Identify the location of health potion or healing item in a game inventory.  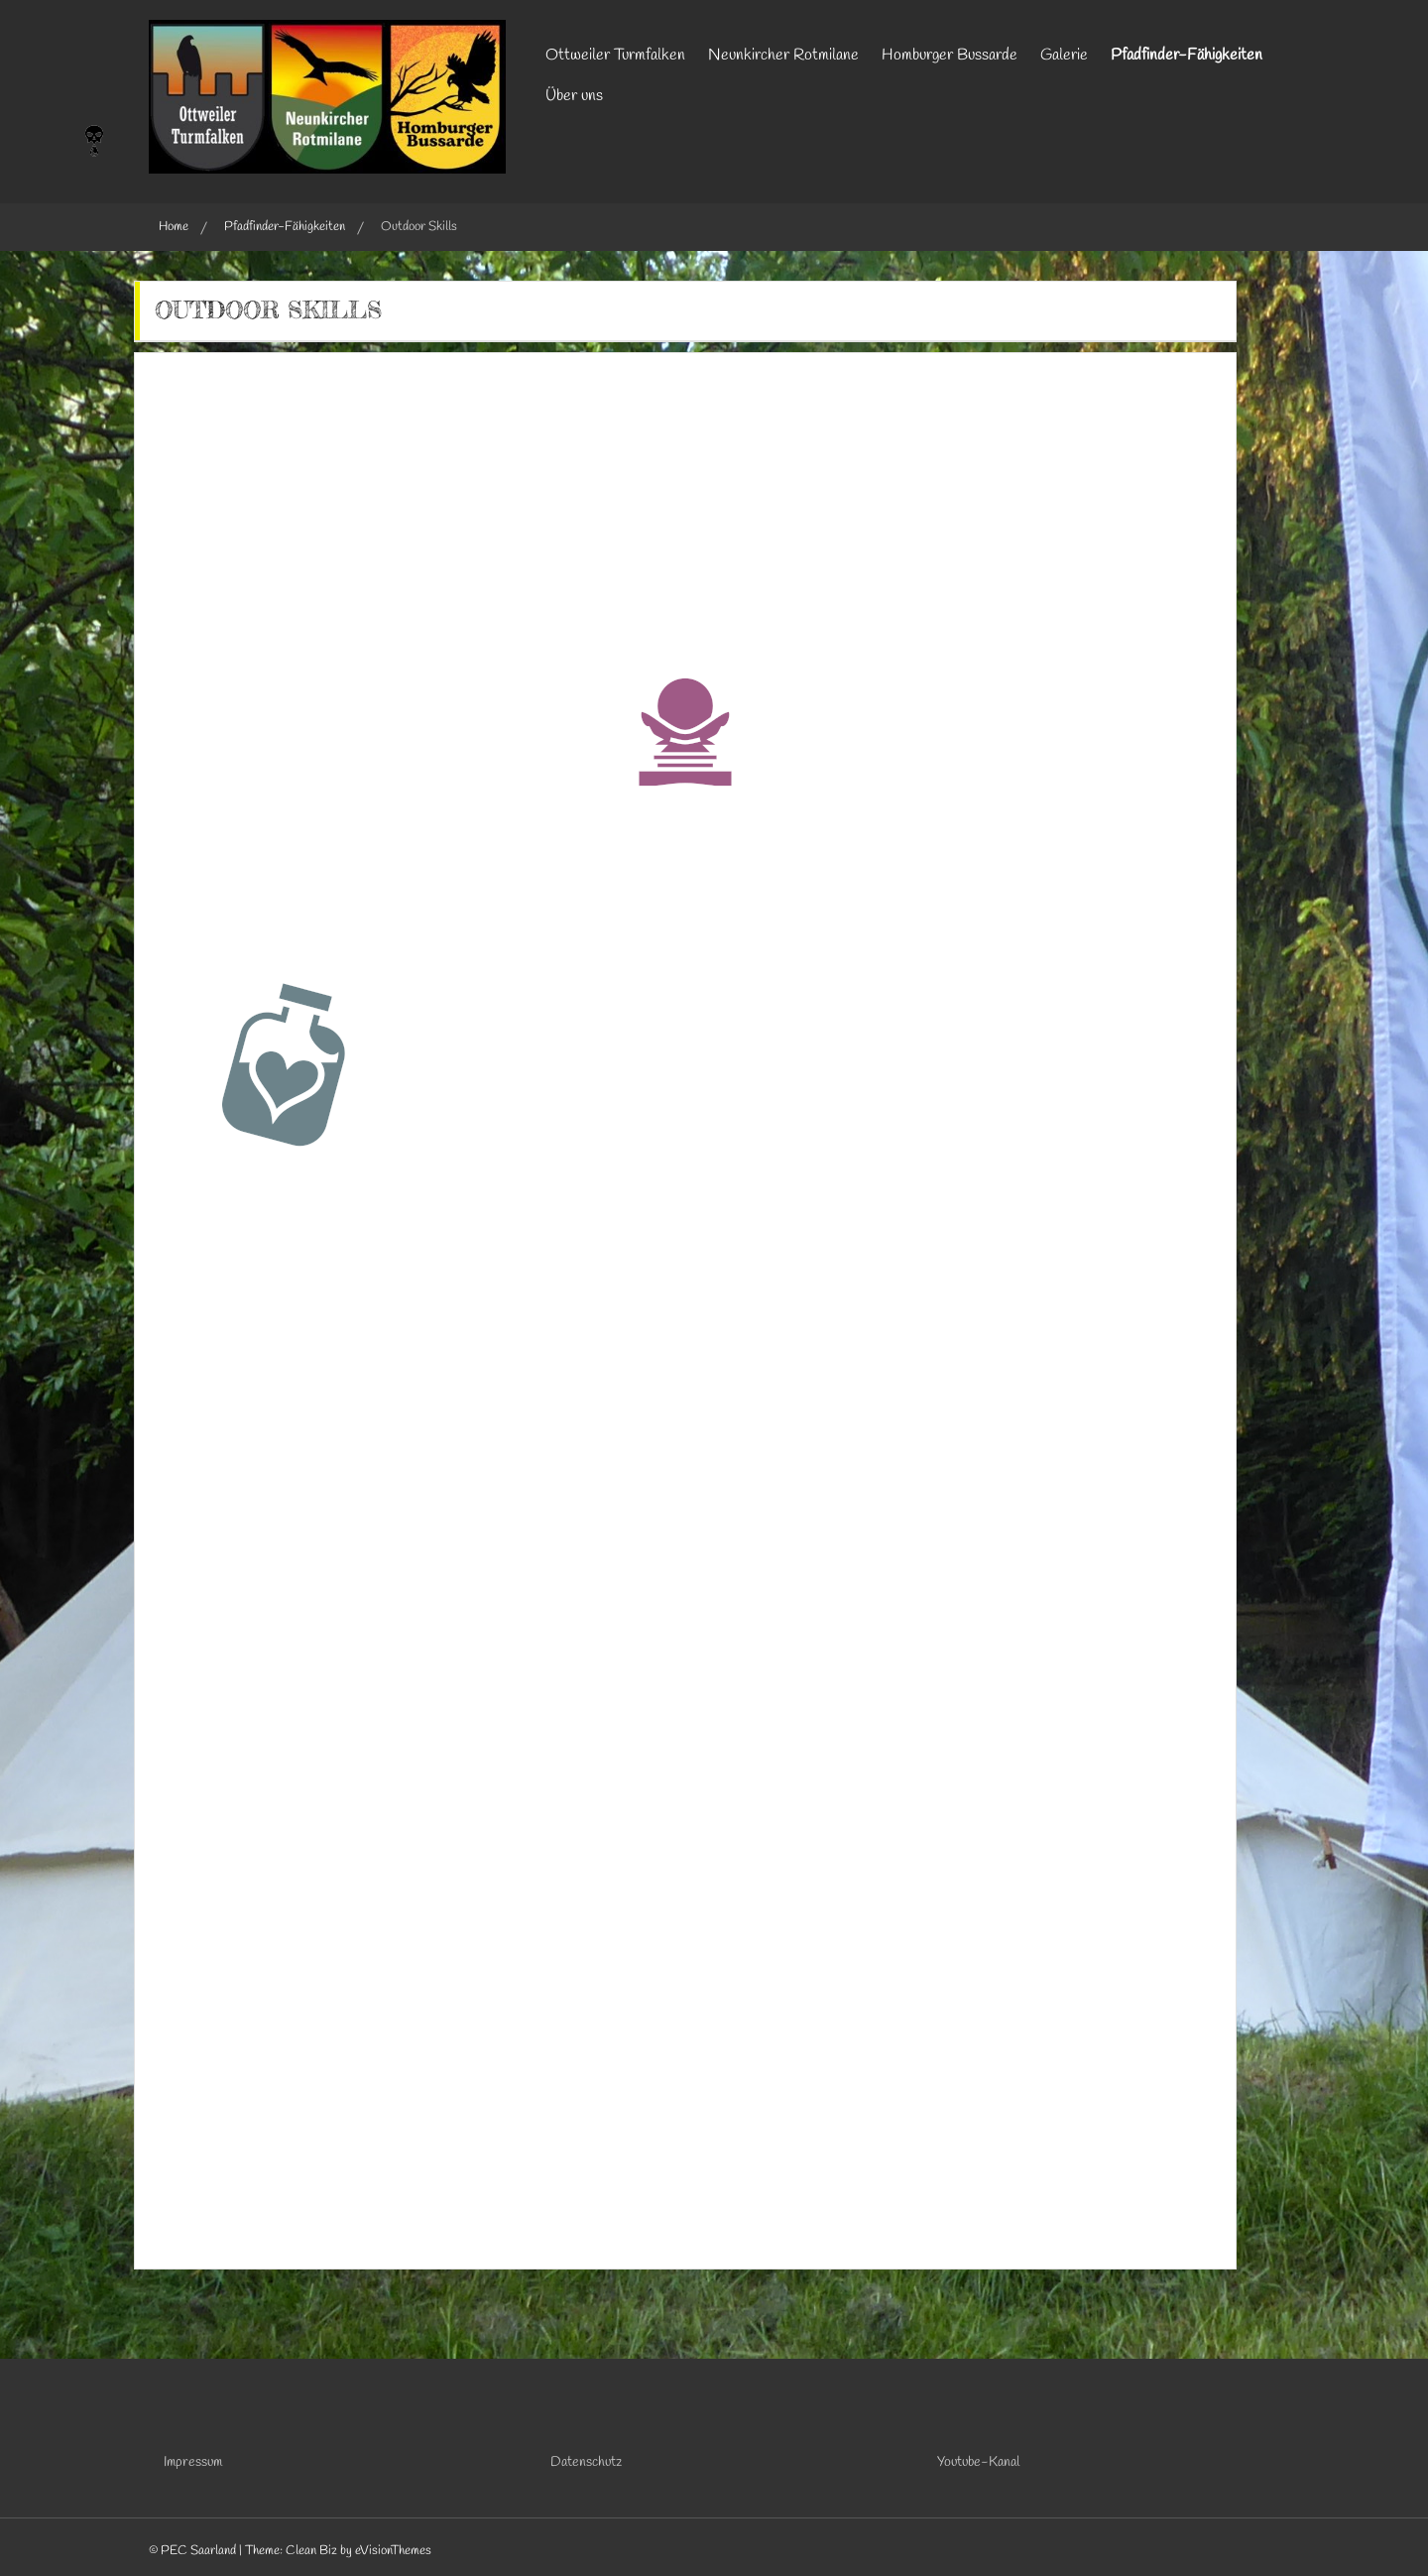
(284, 1063).